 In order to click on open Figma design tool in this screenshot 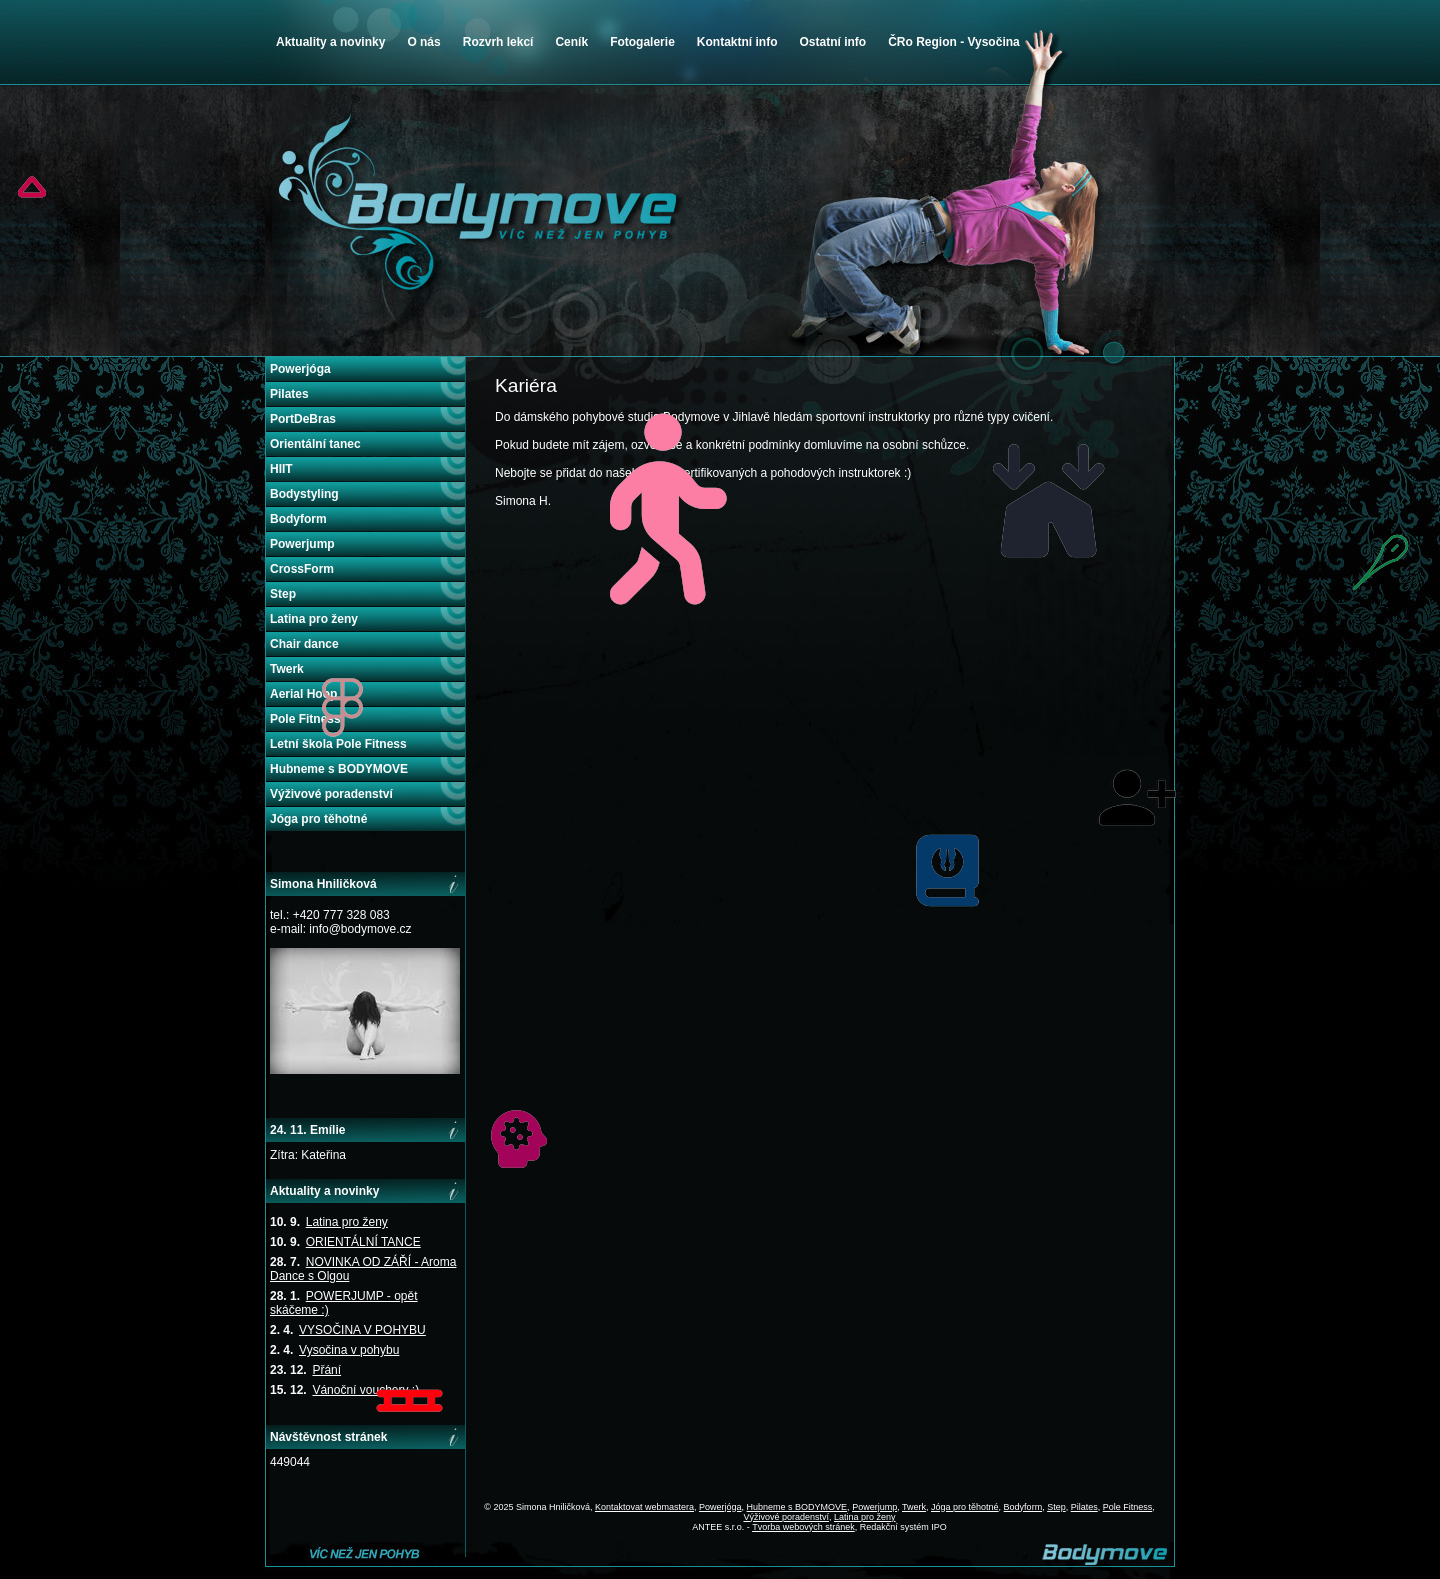, I will do `click(342, 707)`.